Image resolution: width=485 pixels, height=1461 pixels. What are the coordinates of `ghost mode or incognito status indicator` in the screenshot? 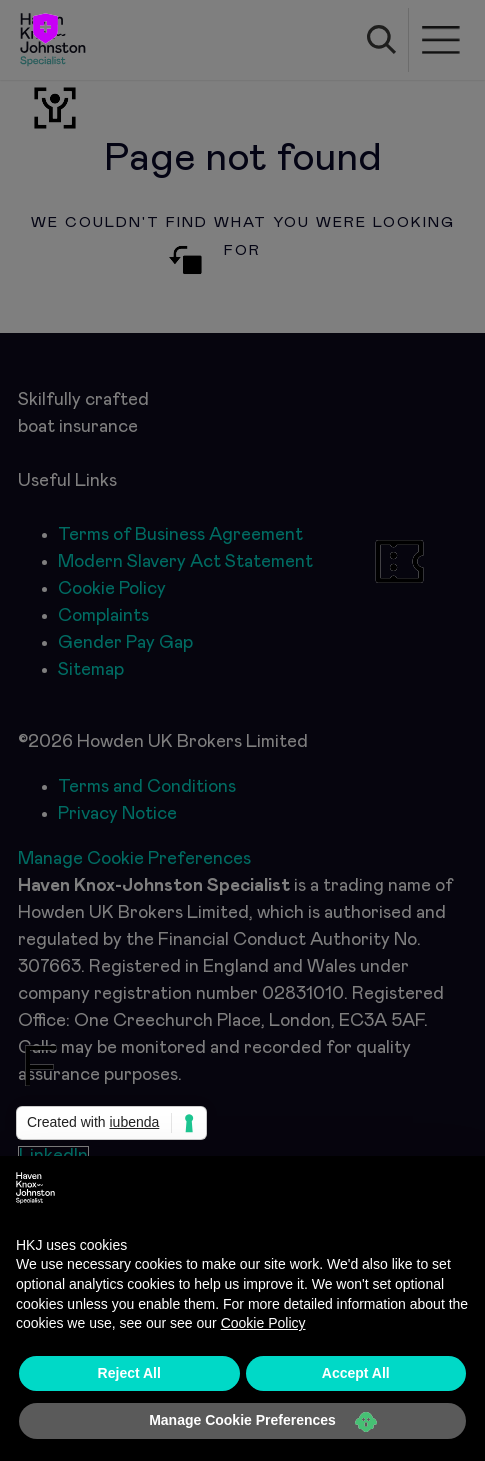 It's located at (366, 1422).